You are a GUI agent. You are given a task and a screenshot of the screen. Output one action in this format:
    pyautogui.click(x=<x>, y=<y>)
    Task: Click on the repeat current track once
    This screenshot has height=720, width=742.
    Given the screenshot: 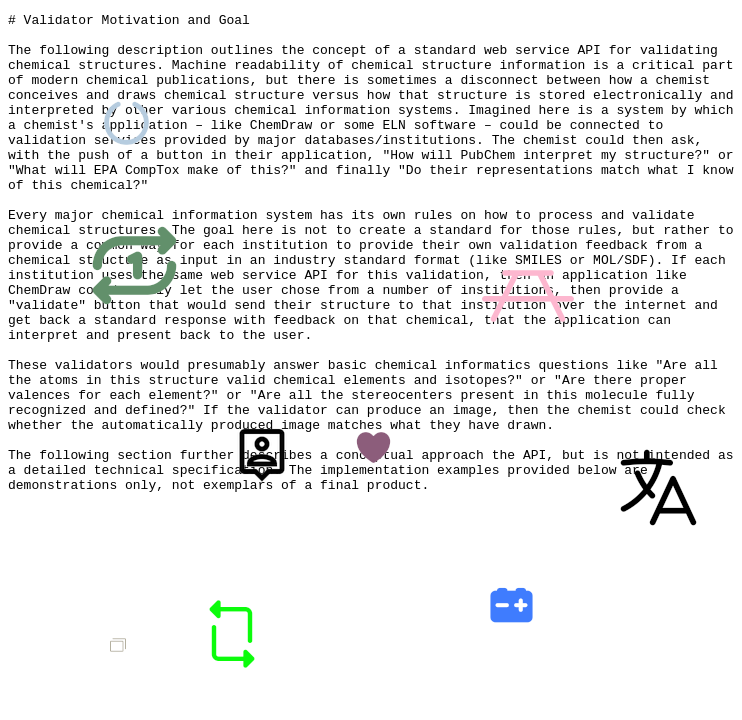 What is the action you would take?
    pyautogui.click(x=134, y=265)
    